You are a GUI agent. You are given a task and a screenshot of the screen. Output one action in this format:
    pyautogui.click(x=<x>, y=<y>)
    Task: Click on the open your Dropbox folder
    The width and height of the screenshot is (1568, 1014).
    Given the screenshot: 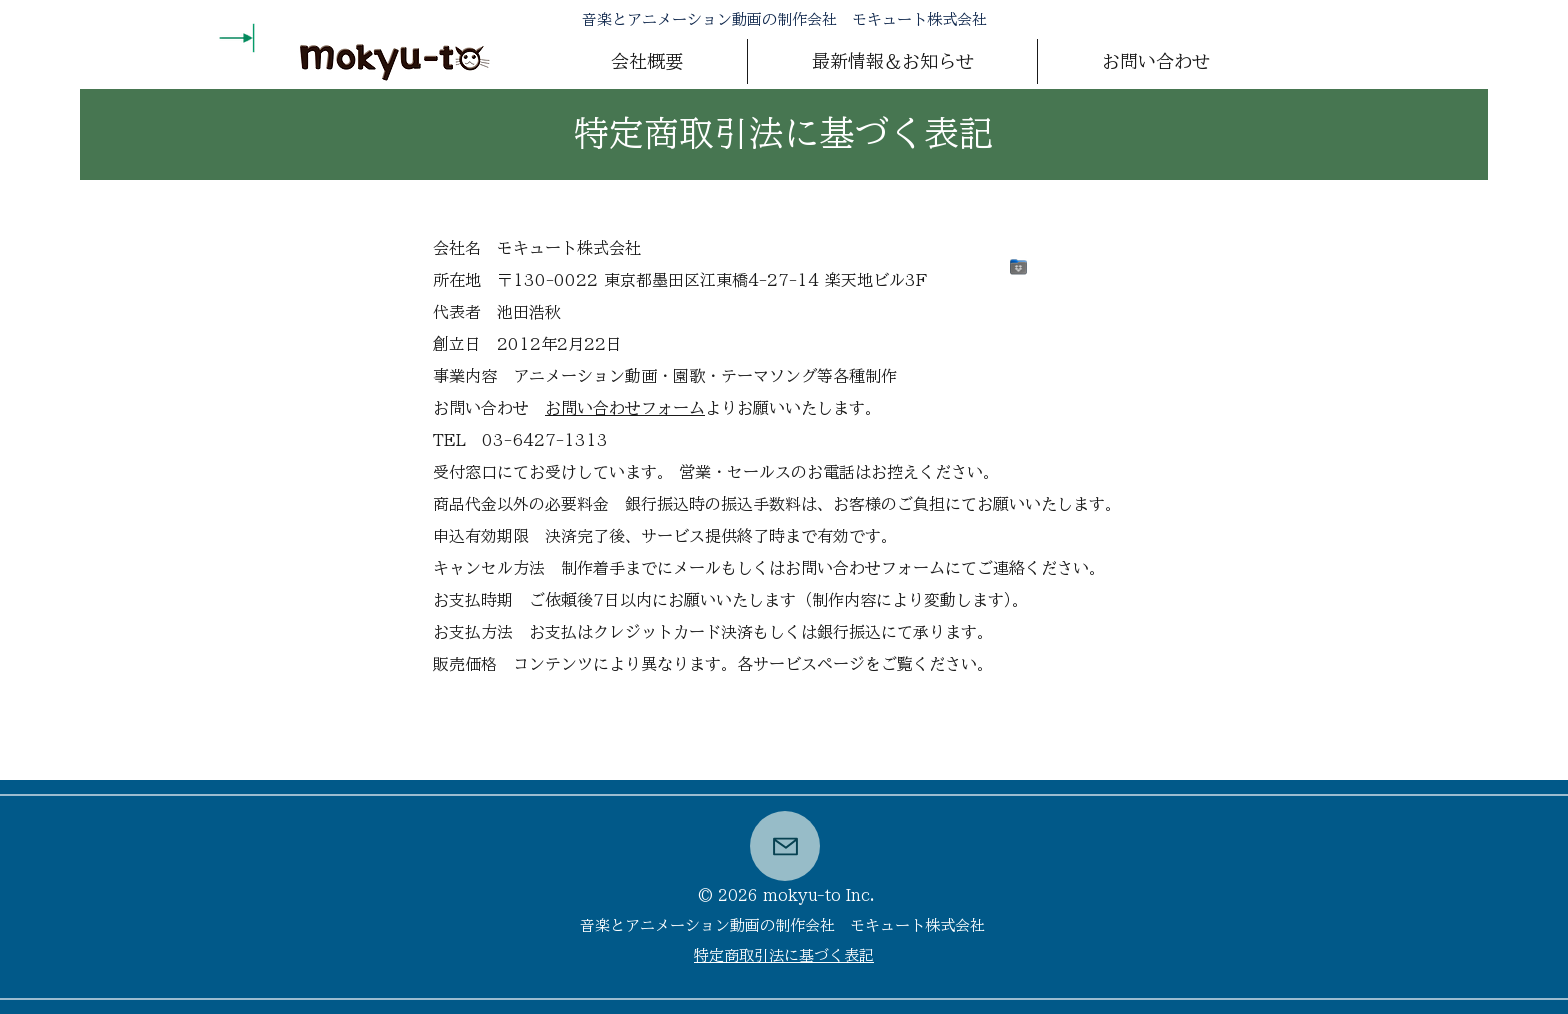 What is the action you would take?
    pyautogui.click(x=1018, y=266)
    